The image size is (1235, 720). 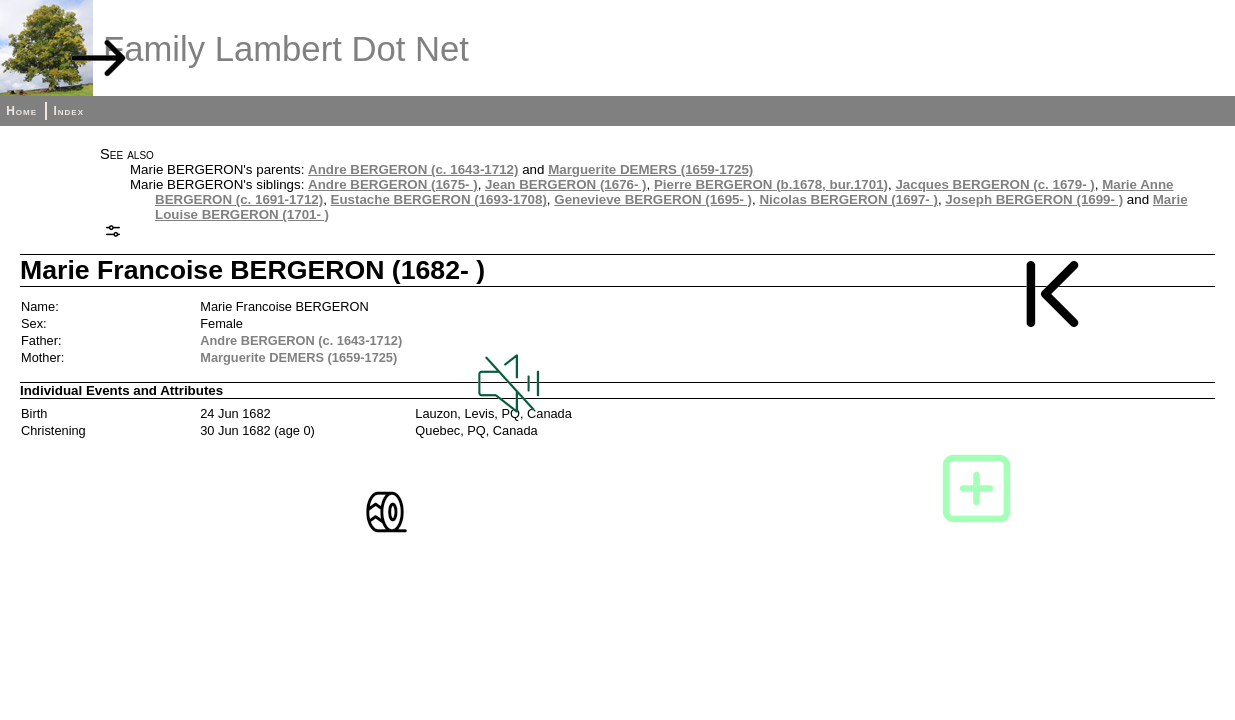 I want to click on navigate to the beginning or first item, so click(x=1051, y=294).